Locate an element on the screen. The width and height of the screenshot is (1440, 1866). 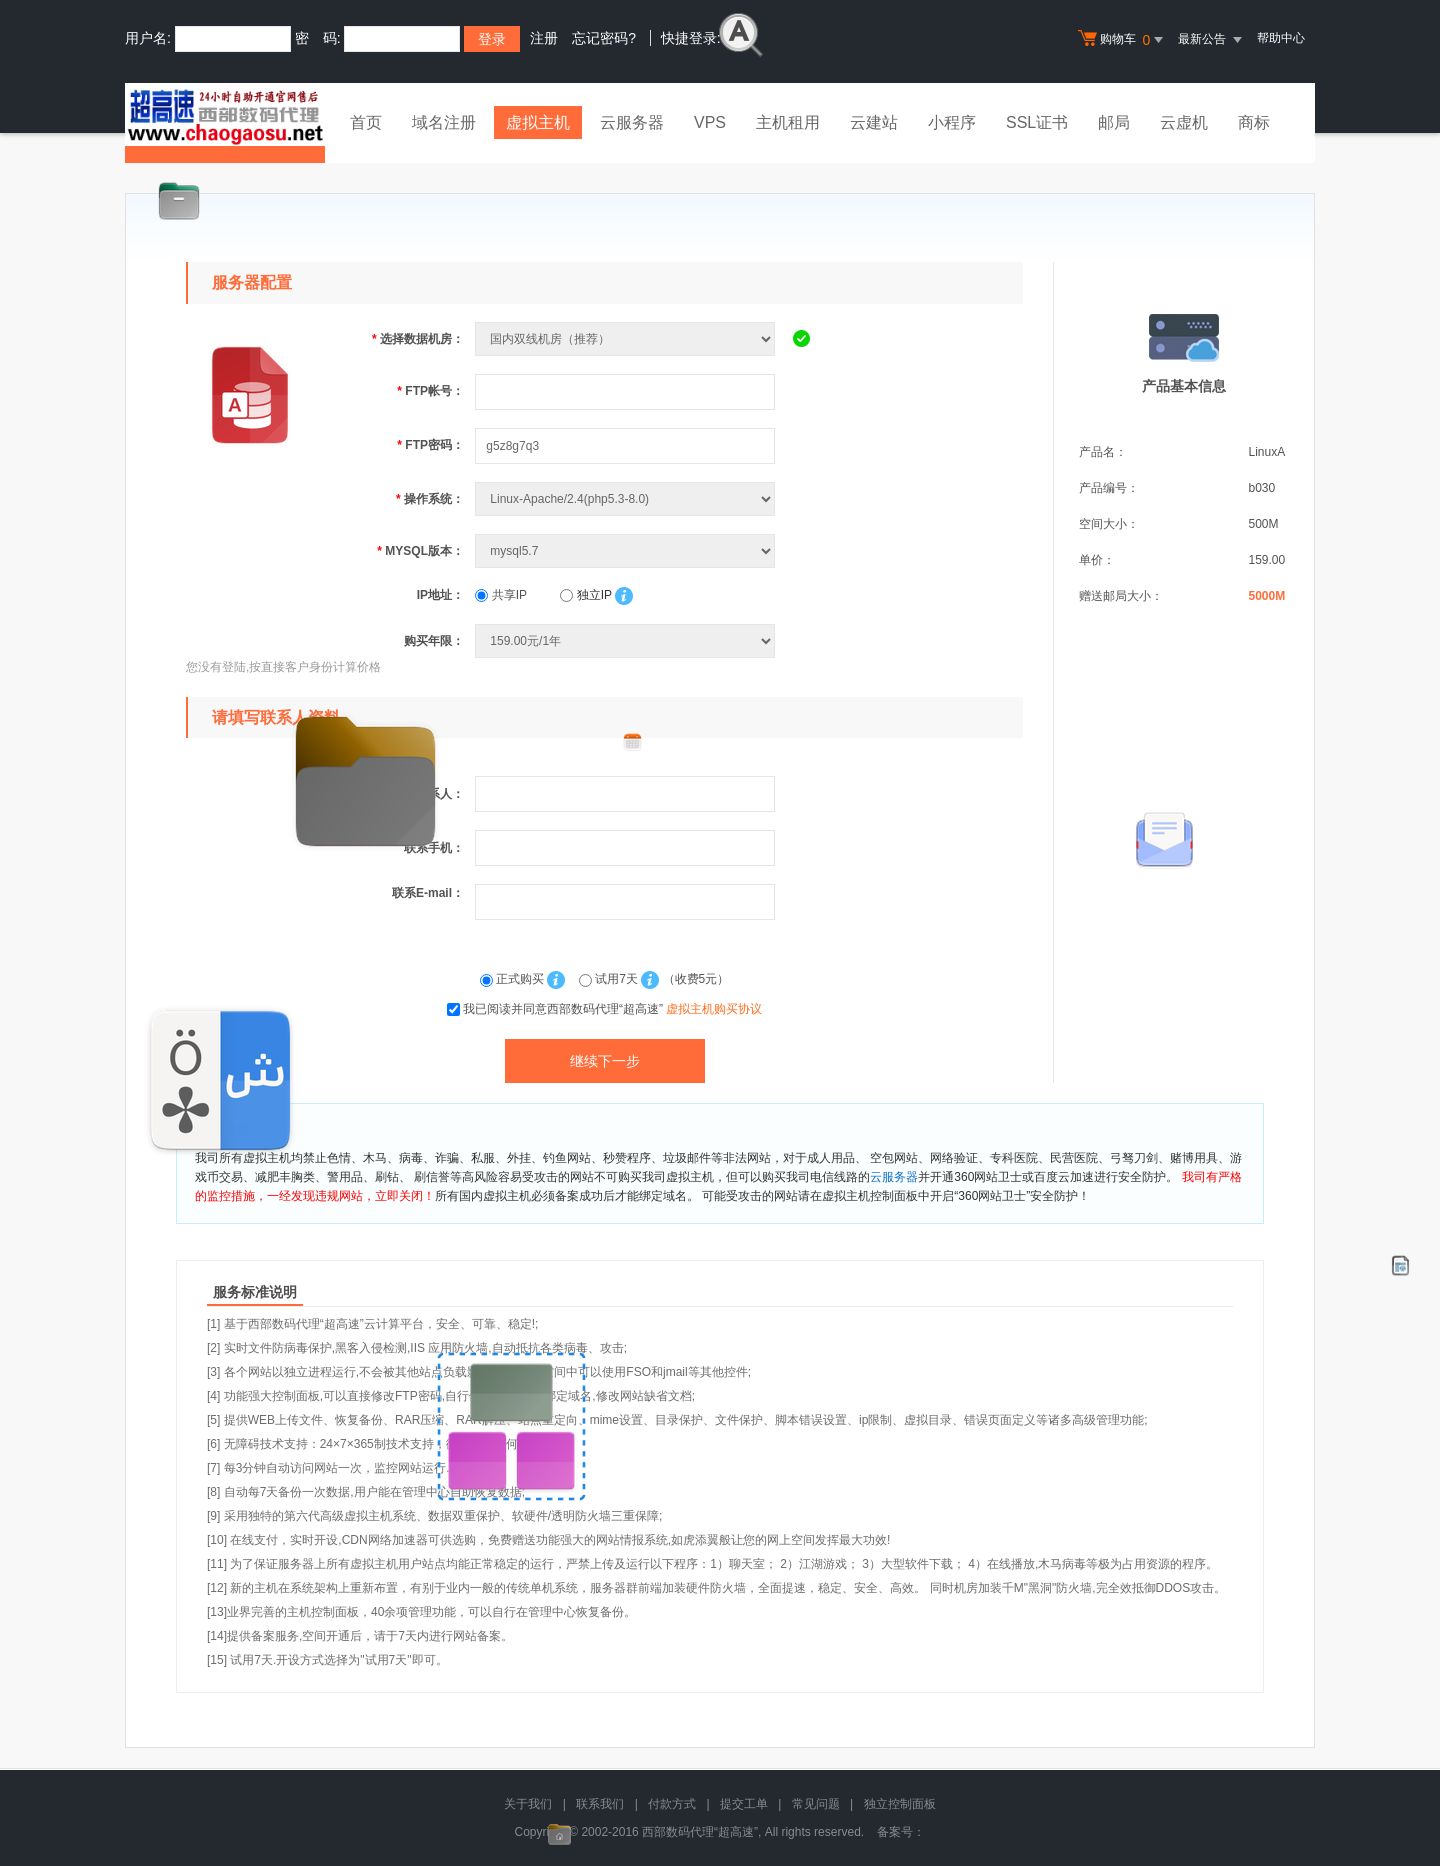
open the gnome characters app is located at coordinates (220, 1080).